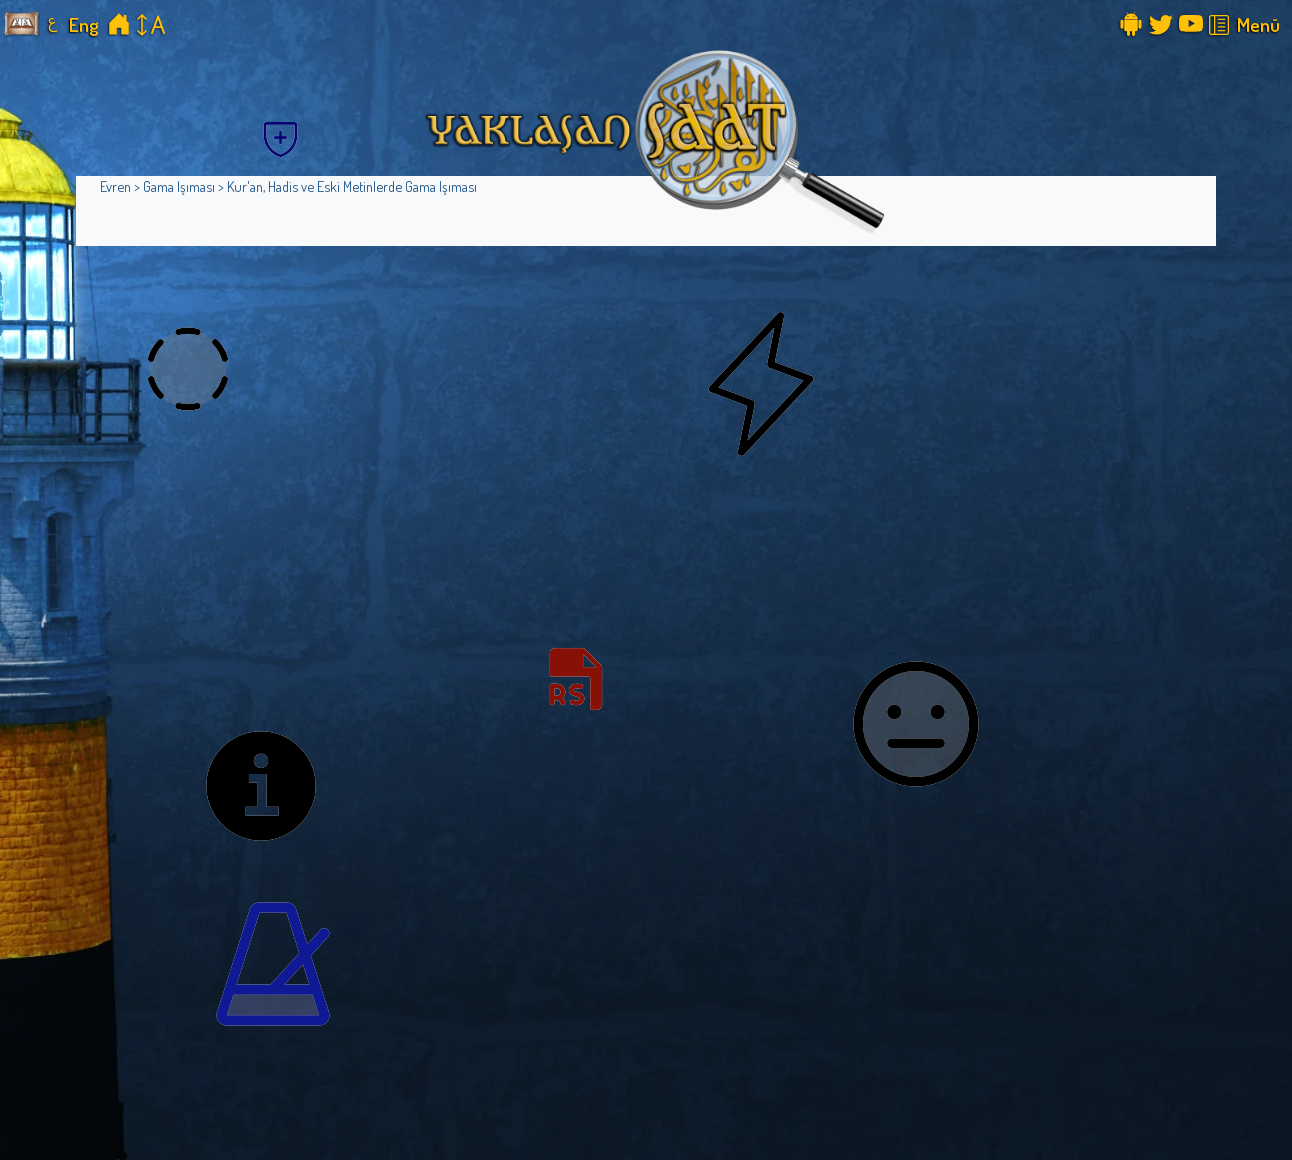 Image resolution: width=1292 pixels, height=1160 pixels. What do you see at coordinates (761, 384) in the screenshot?
I see `indicates fast or instant action` at bounding box center [761, 384].